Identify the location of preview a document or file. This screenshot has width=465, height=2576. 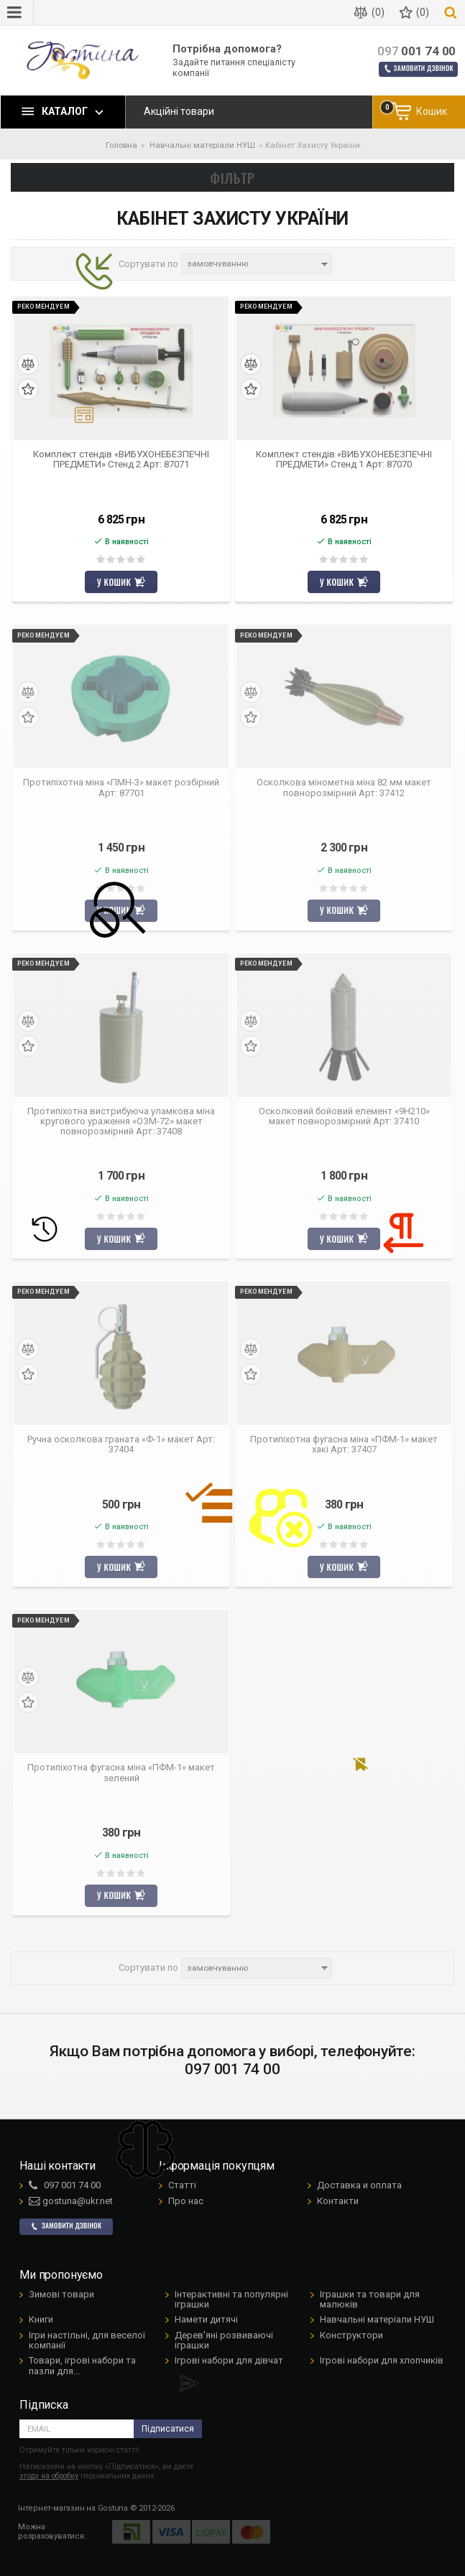
(84, 415).